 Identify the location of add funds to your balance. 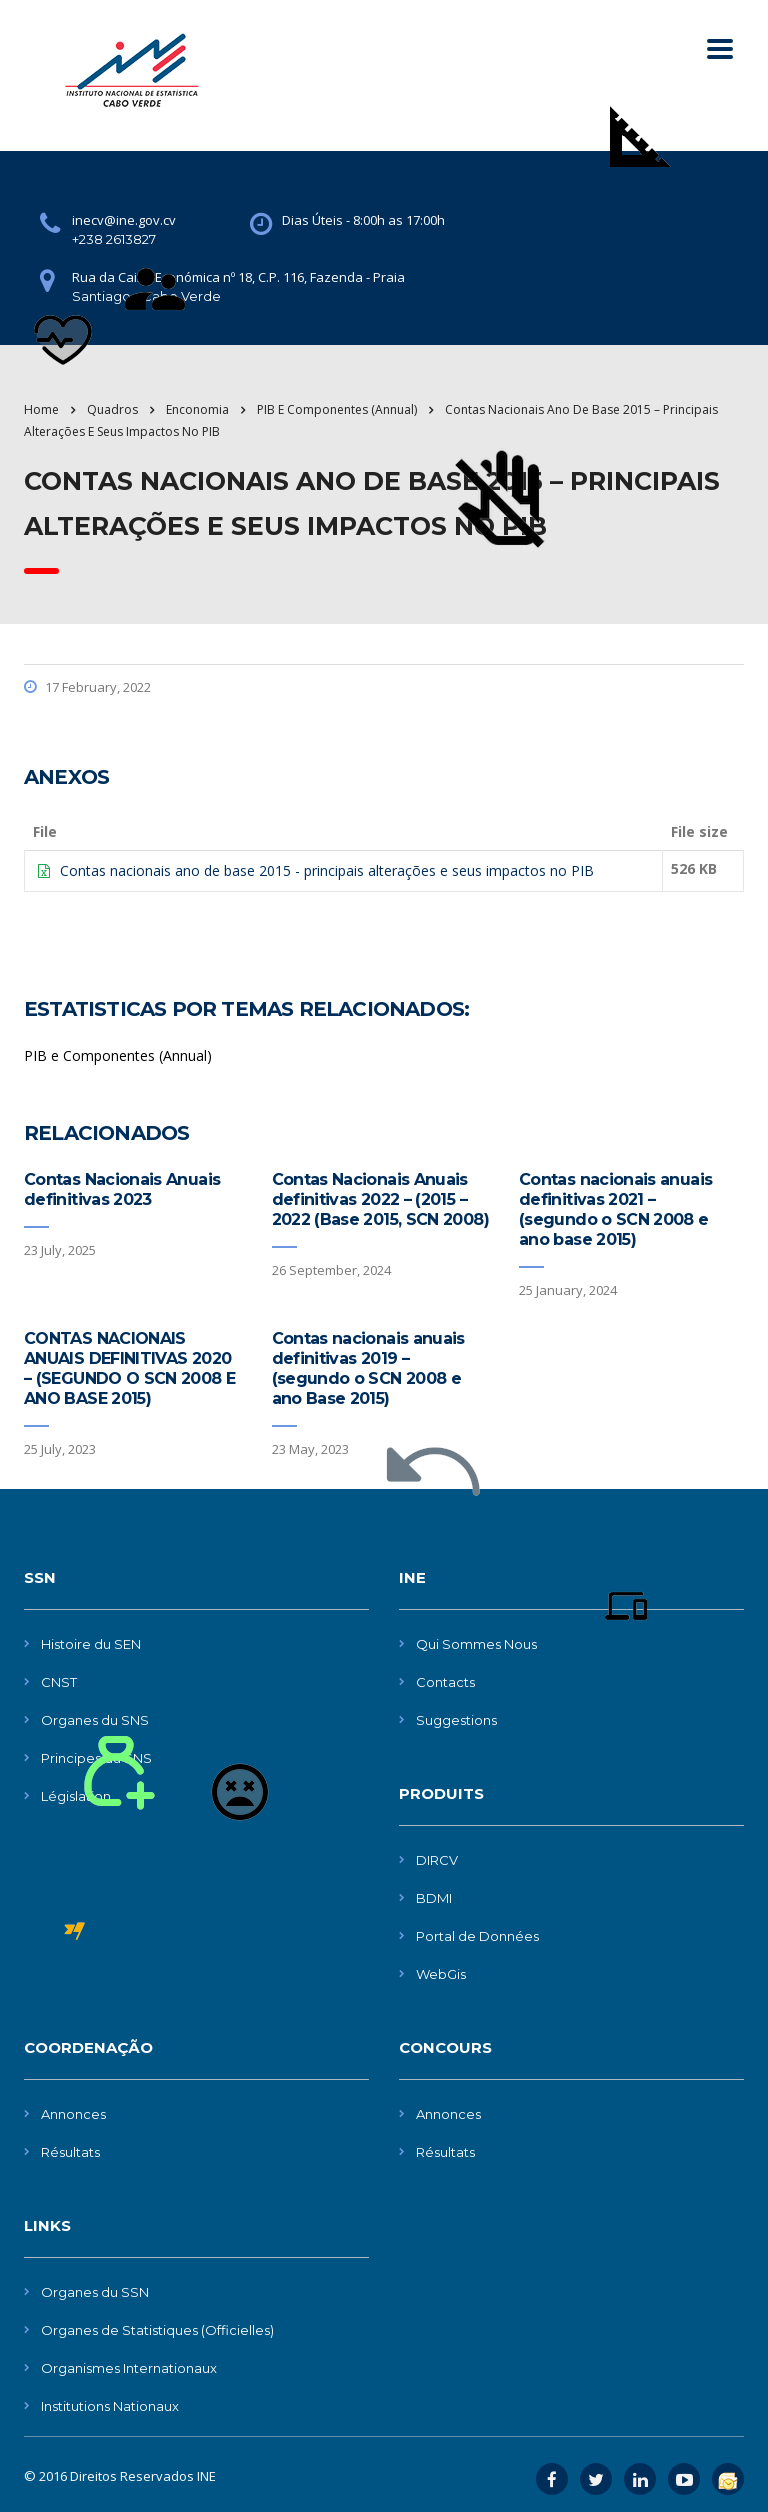
(116, 1771).